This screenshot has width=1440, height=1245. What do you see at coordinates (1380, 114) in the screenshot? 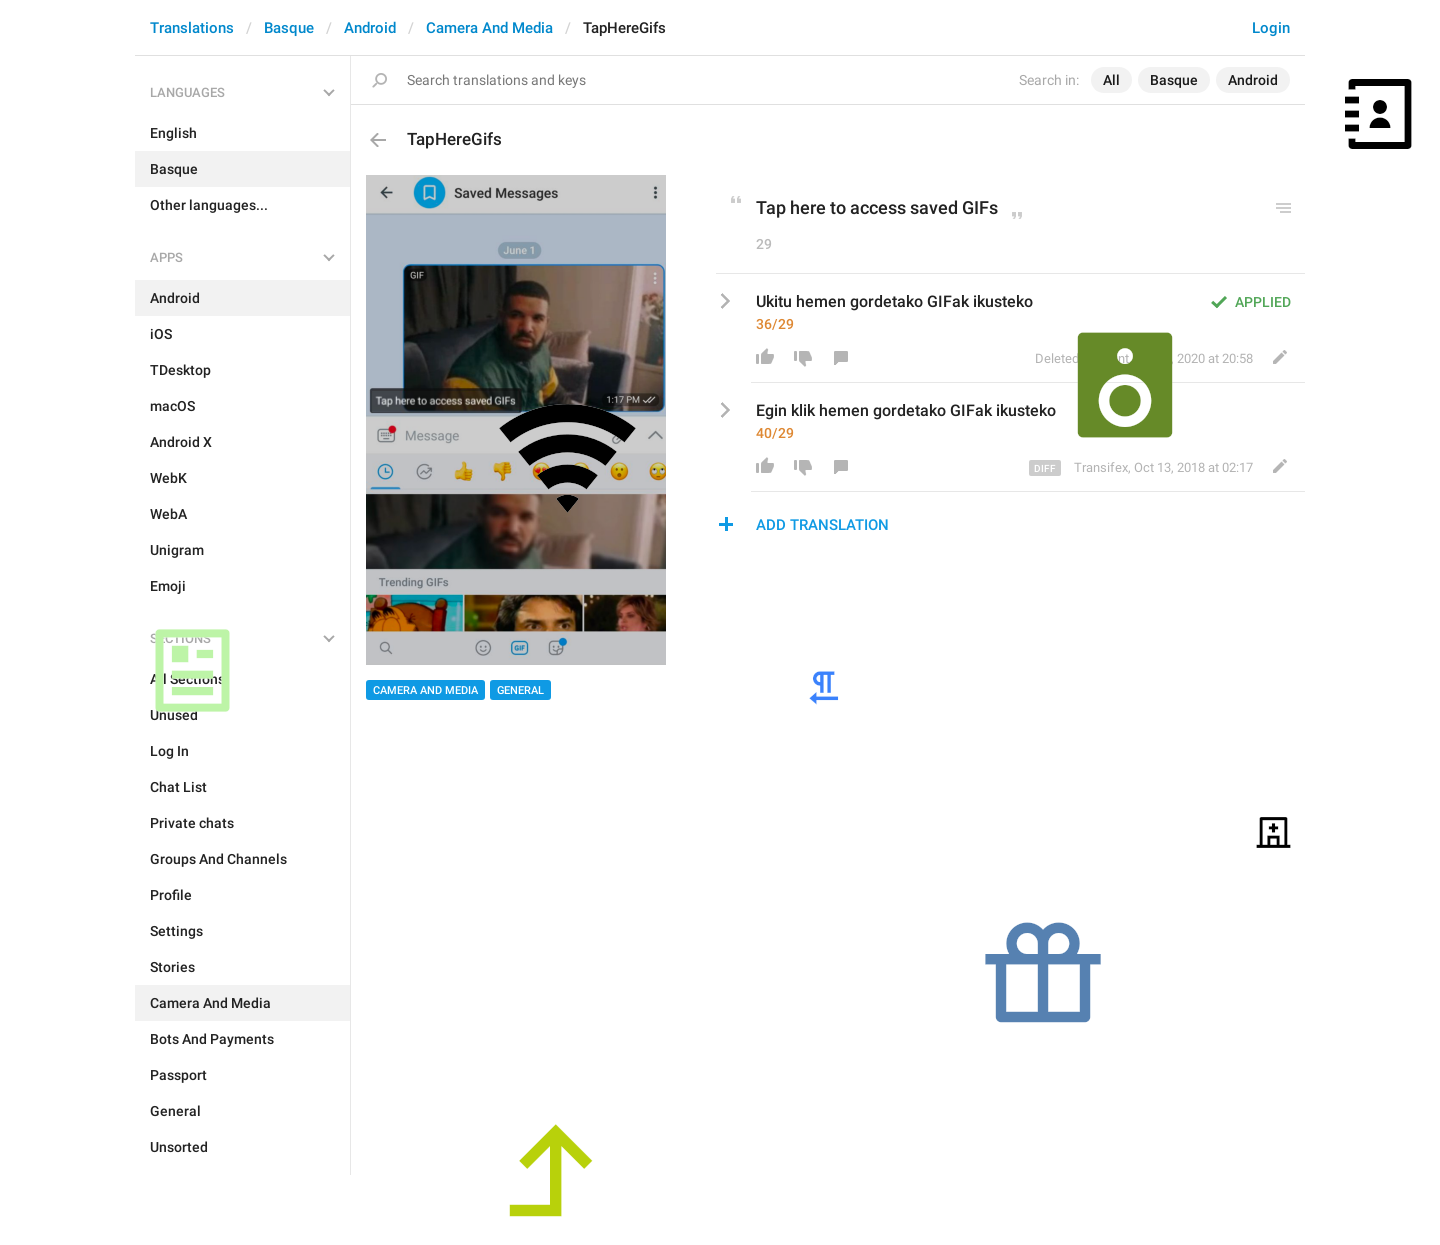
I see `open your contacts book` at bounding box center [1380, 114].